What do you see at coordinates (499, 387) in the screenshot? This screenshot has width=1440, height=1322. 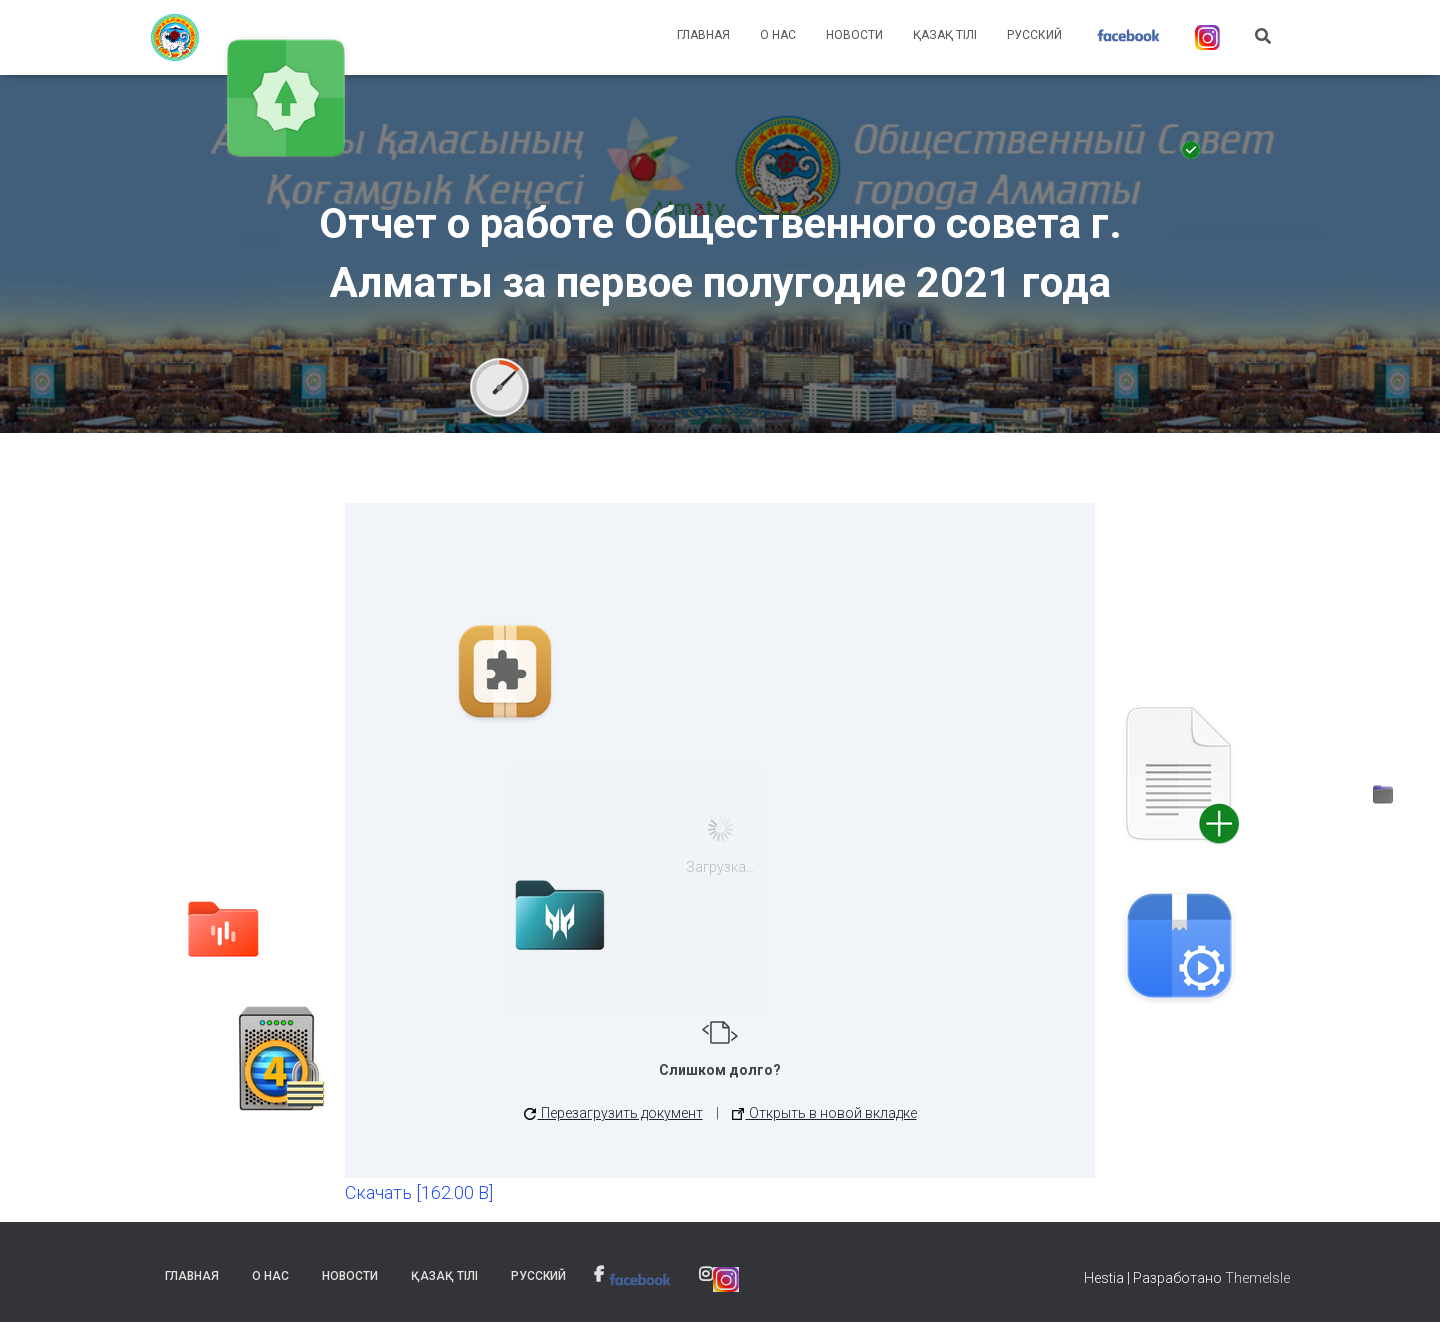 I see `open sysprof system profiler application` at bounding box center [499, 387].